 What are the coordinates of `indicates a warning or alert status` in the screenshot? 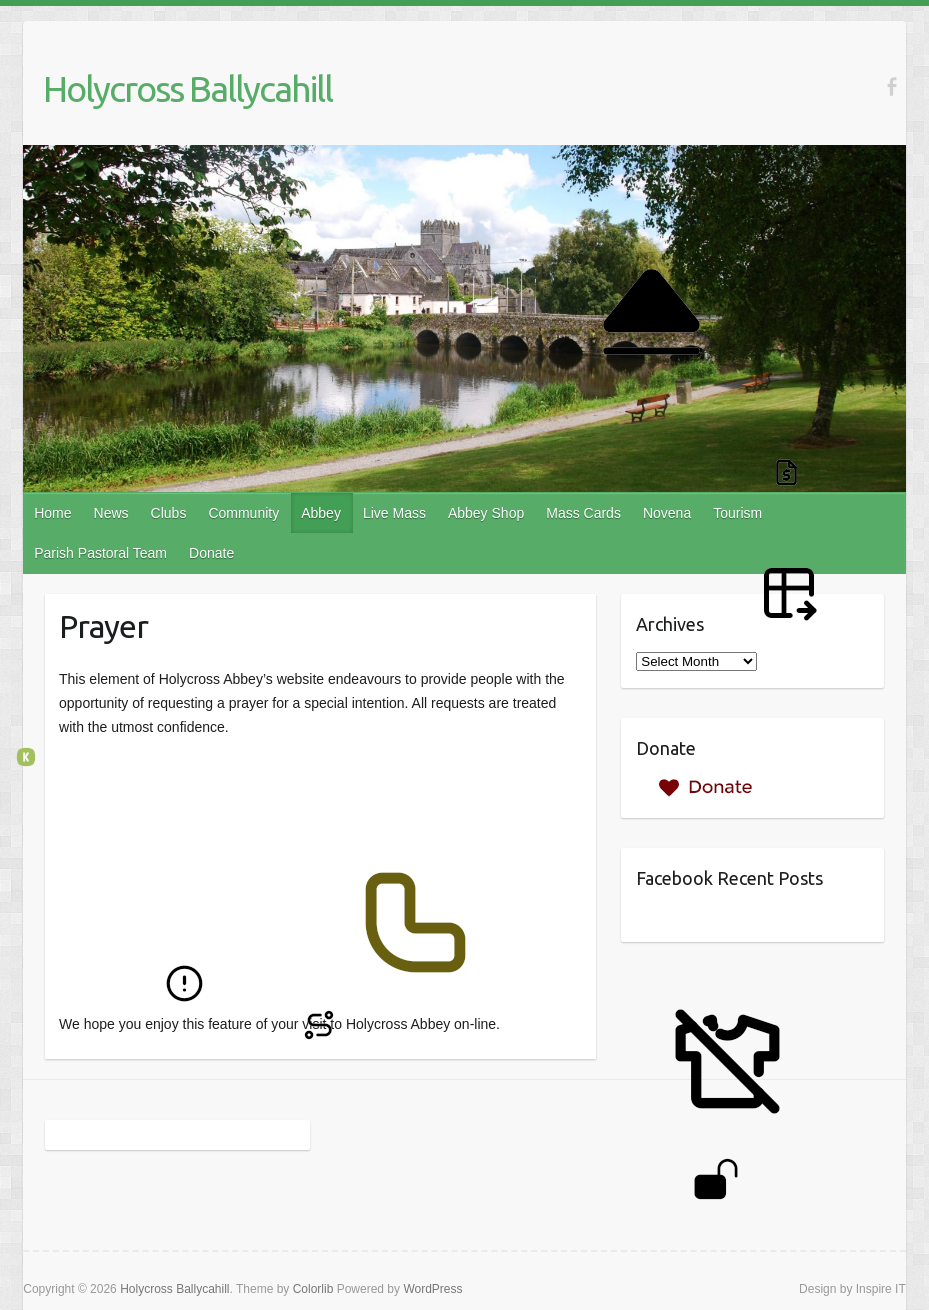 It's located at (184, 983).